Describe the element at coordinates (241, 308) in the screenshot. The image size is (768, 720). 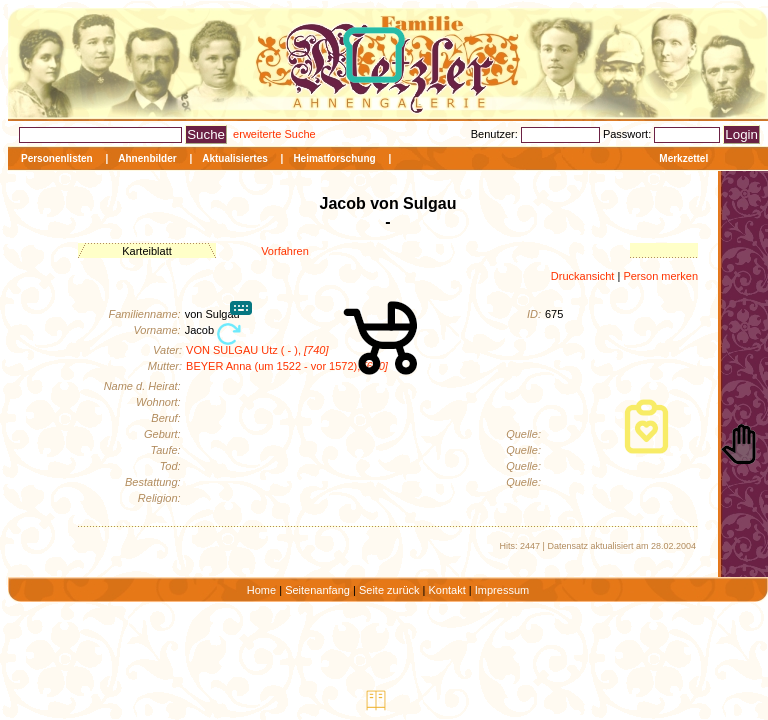
I see `open the on-screen keyboard` at that location.